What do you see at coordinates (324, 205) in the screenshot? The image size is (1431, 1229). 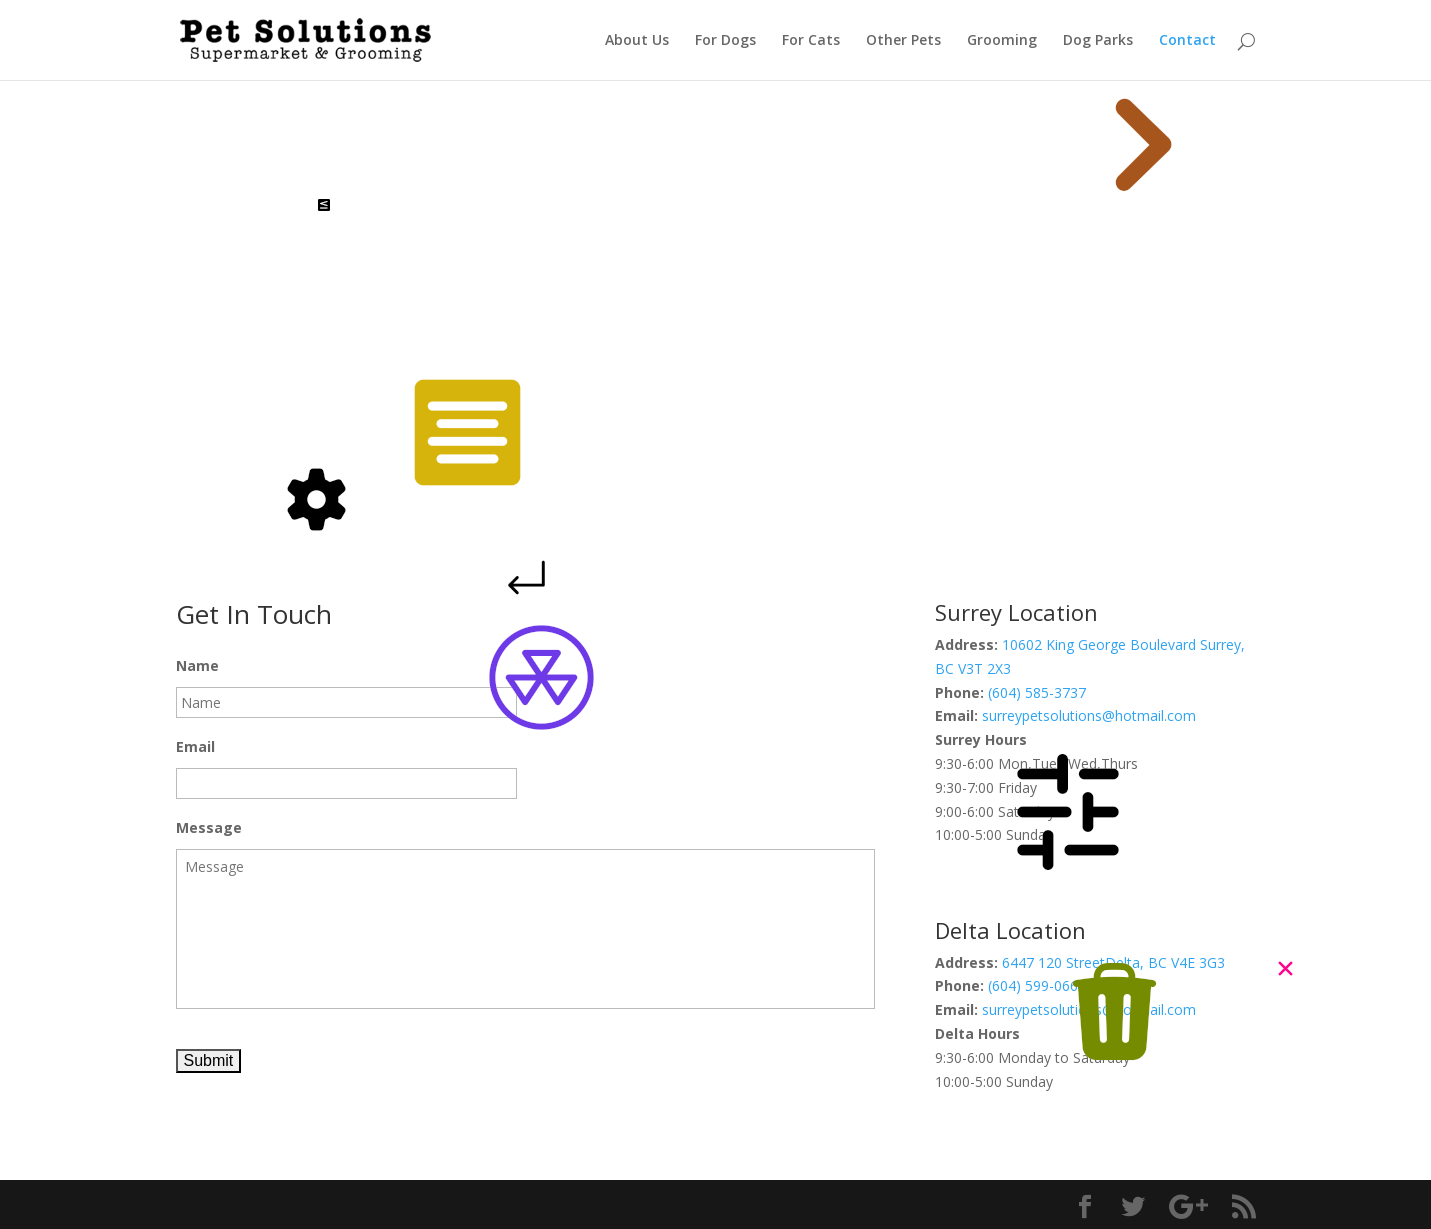 I see `less than or equal to comparison operator` at bounding box center [324, 205].